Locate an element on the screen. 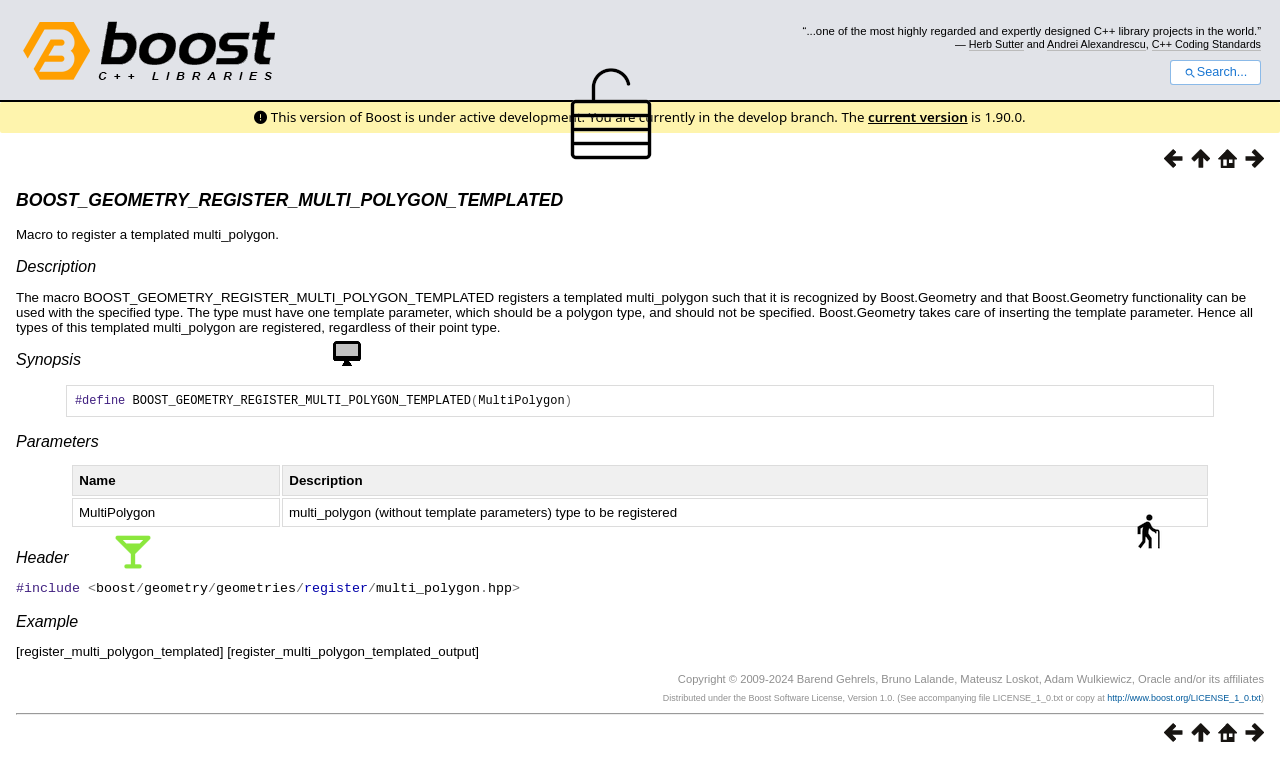  switch to desktop view is located at coordinates (347, 354).